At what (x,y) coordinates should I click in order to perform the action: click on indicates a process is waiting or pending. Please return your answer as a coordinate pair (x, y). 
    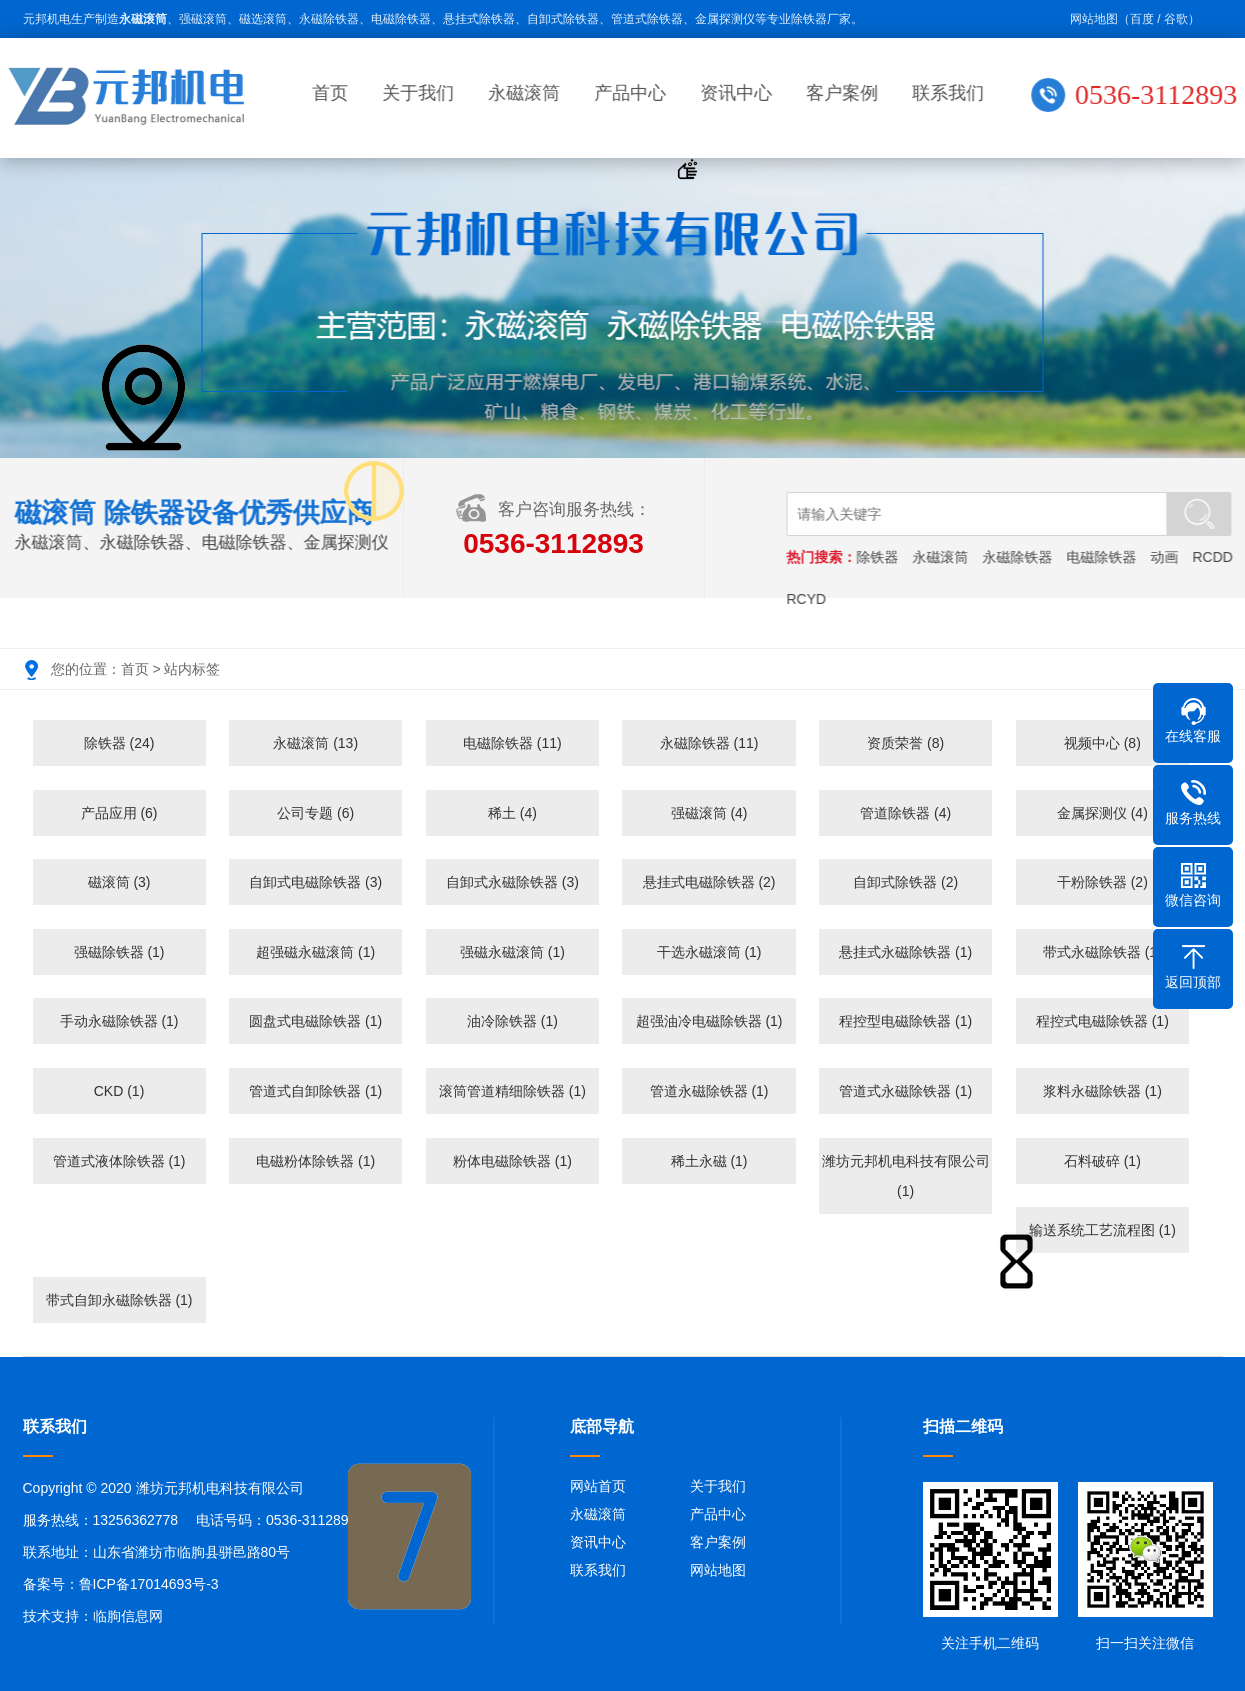
    Looking at the image, I should click on (1016, 1261).